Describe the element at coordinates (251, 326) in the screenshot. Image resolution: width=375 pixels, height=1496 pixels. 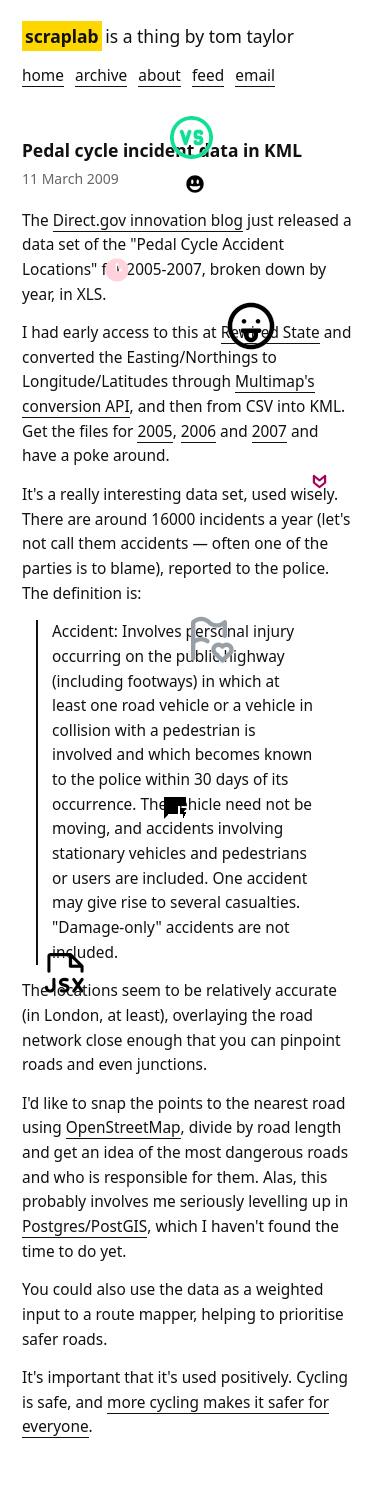
I see `add a playful or silly reaction` at that location.